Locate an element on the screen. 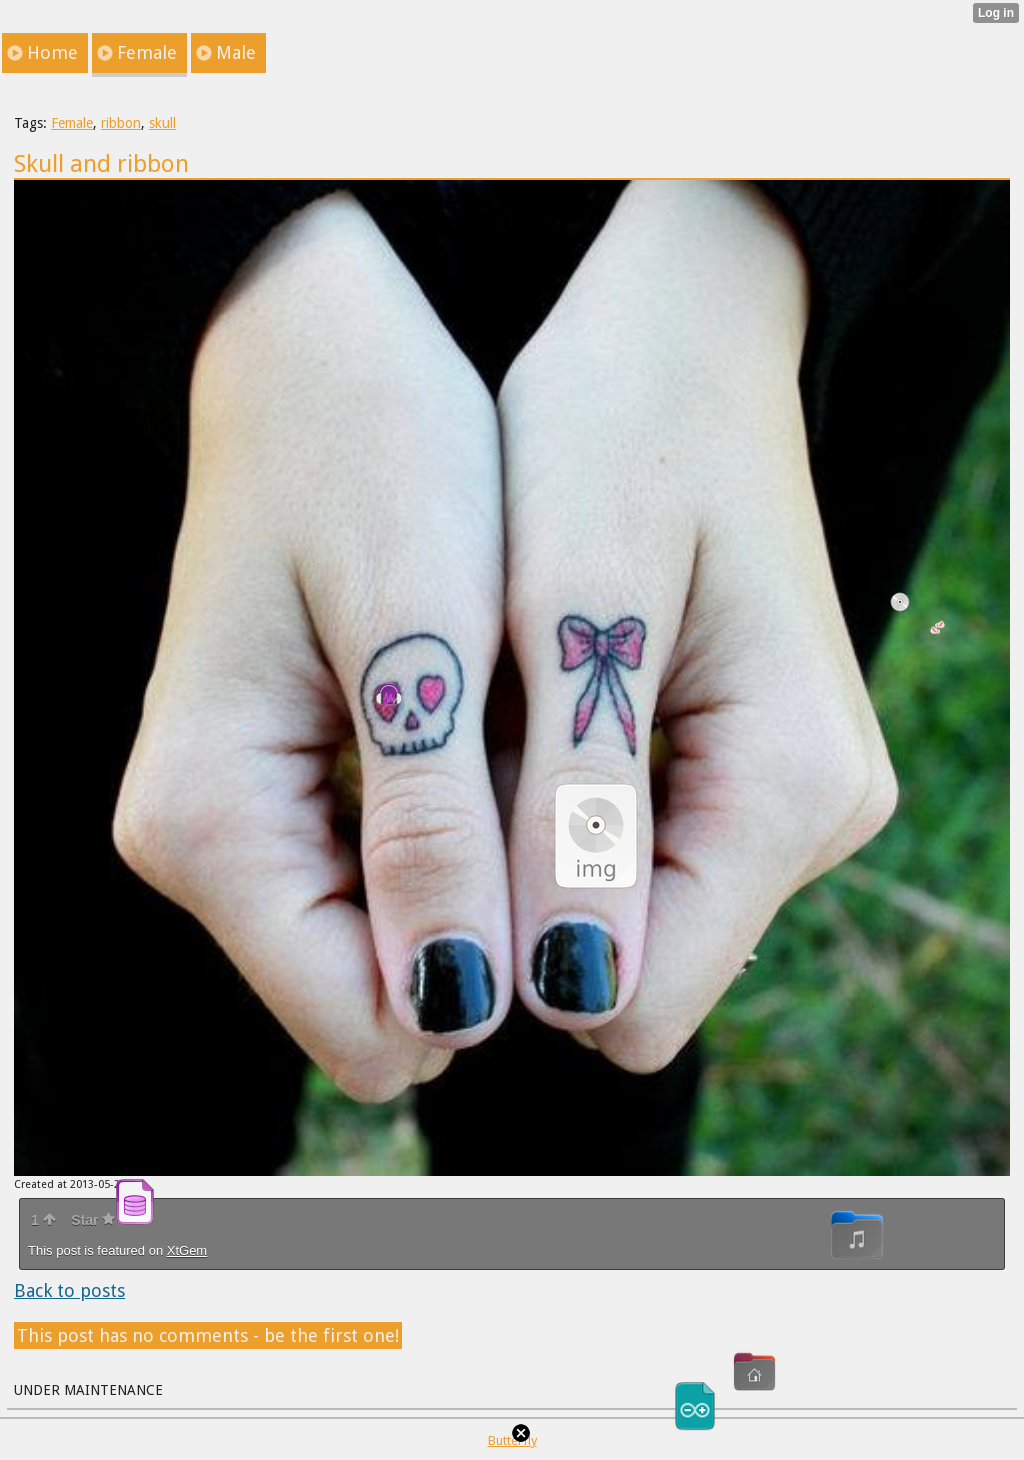 Image resolution: width=1024 pixels, height=1460 pixels. connect to beats wireless earbuds is located at coordinates (937, 627).